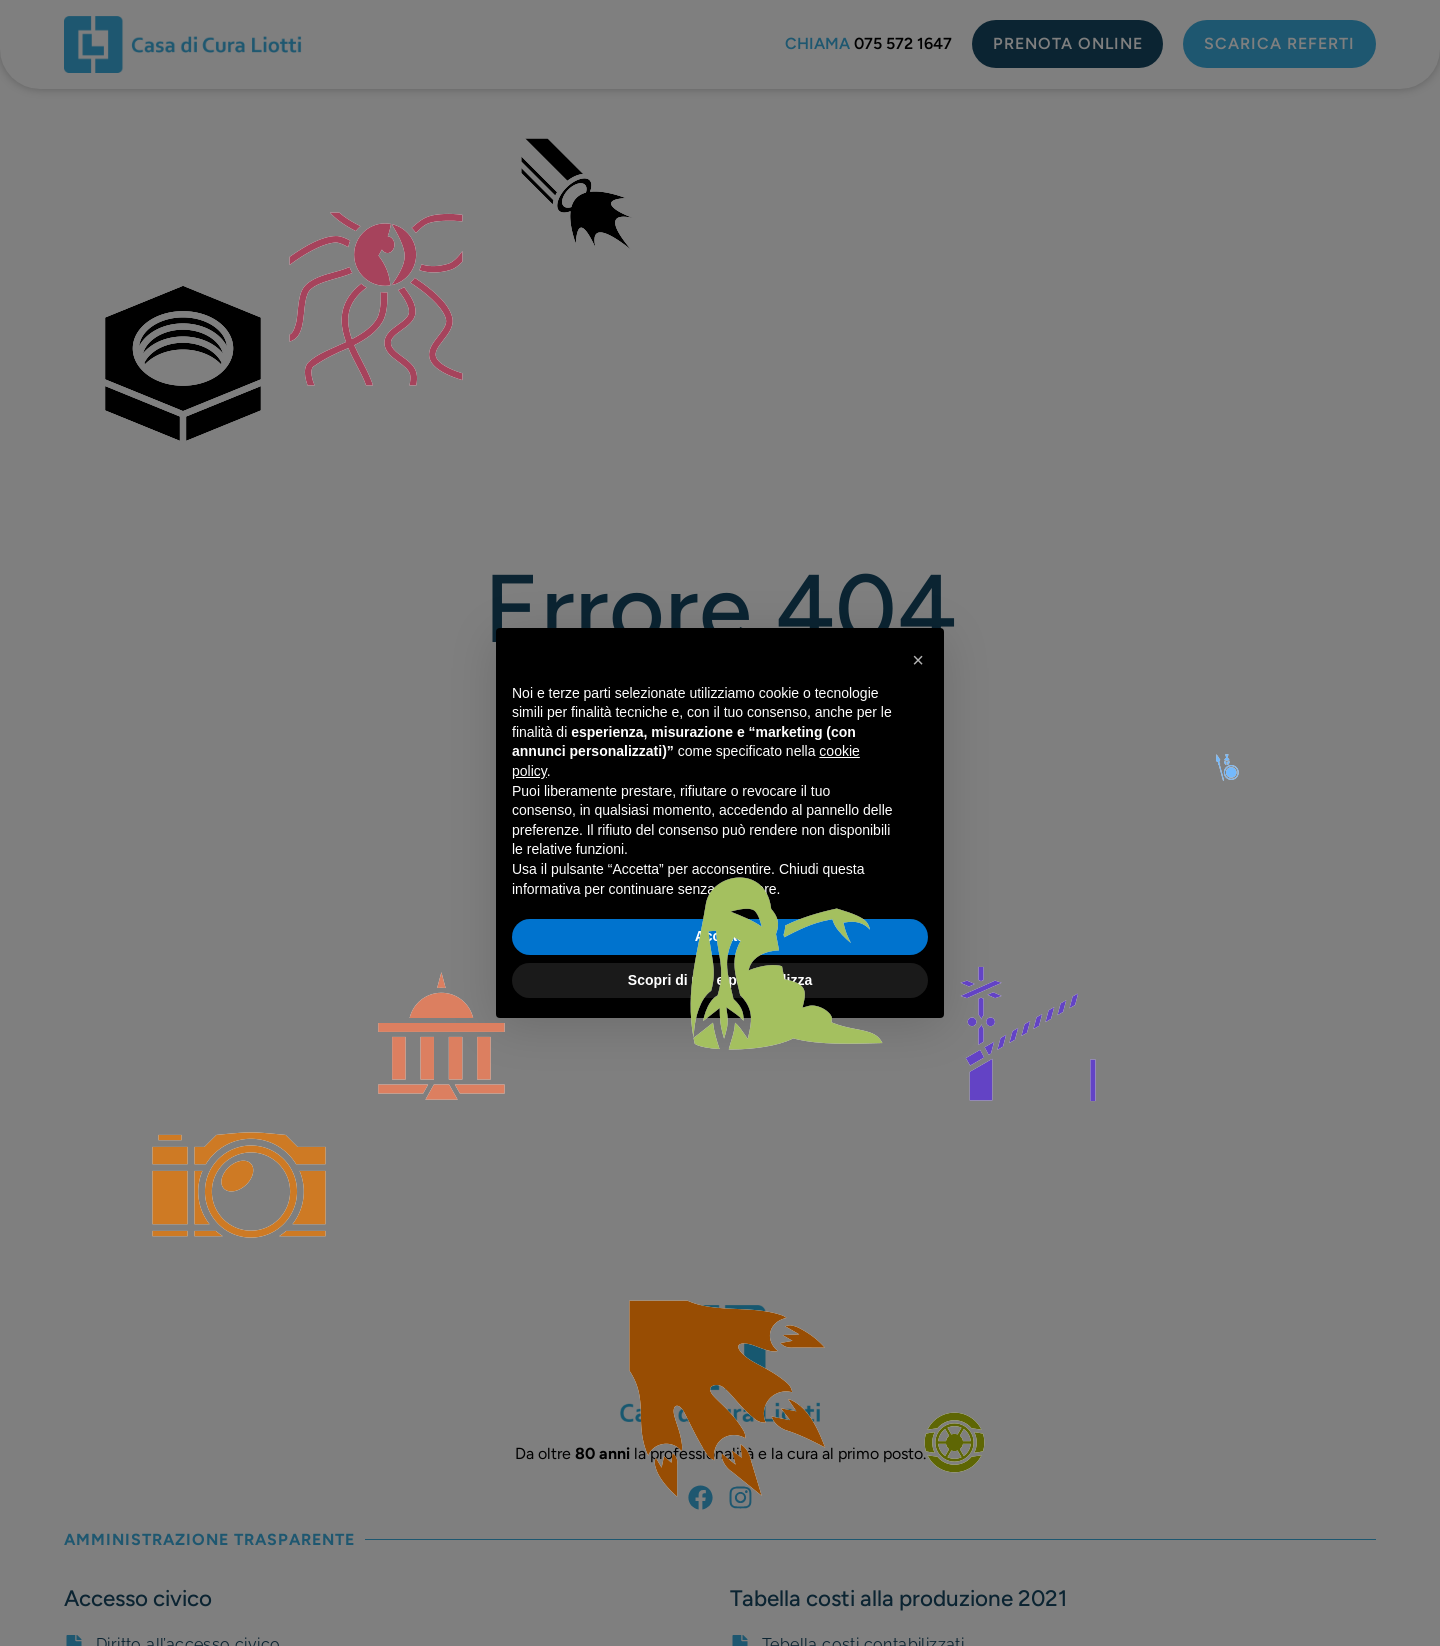 The image size is (1440, 1646). Describe the element at coordinates (239, 1185) in the screenshot. I see `take a photo` at that location.